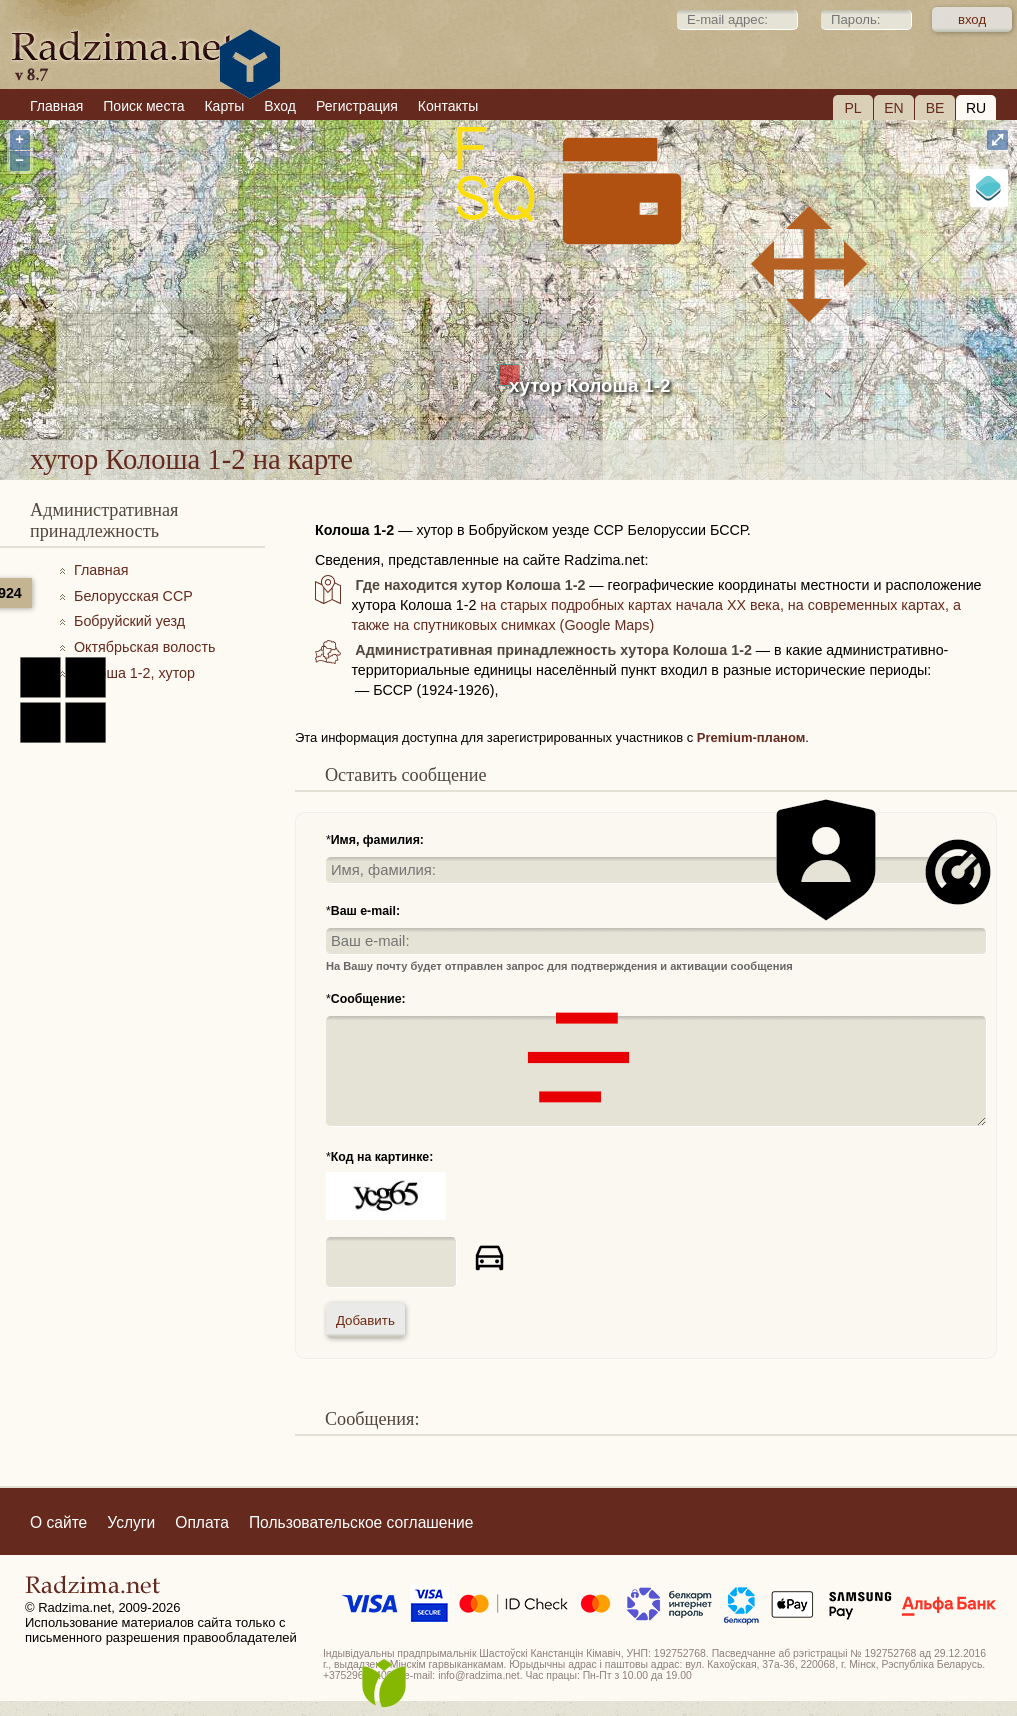 This screenshot has height=1716, width=1017. What do you see at coordinates (489, 1256) in the screenshot?
I see `access vehicle or car-related features` at bounding box center [489, 1256].